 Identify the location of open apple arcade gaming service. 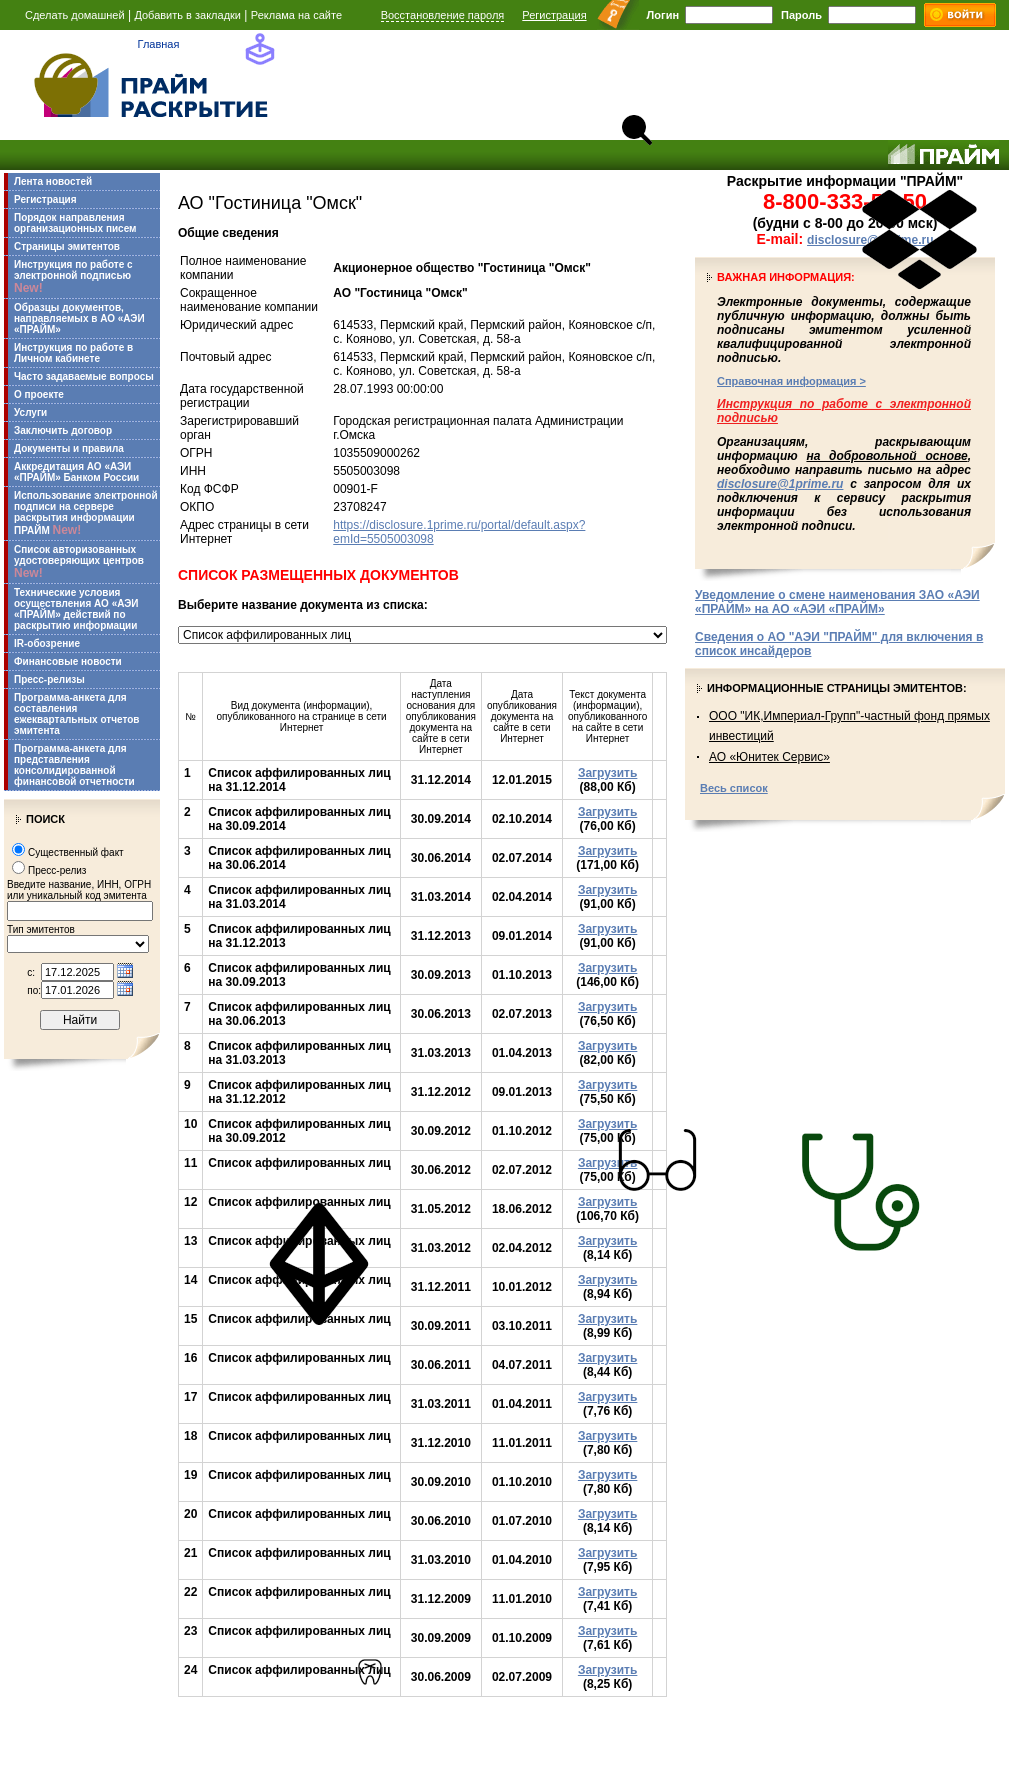
(260, 49).